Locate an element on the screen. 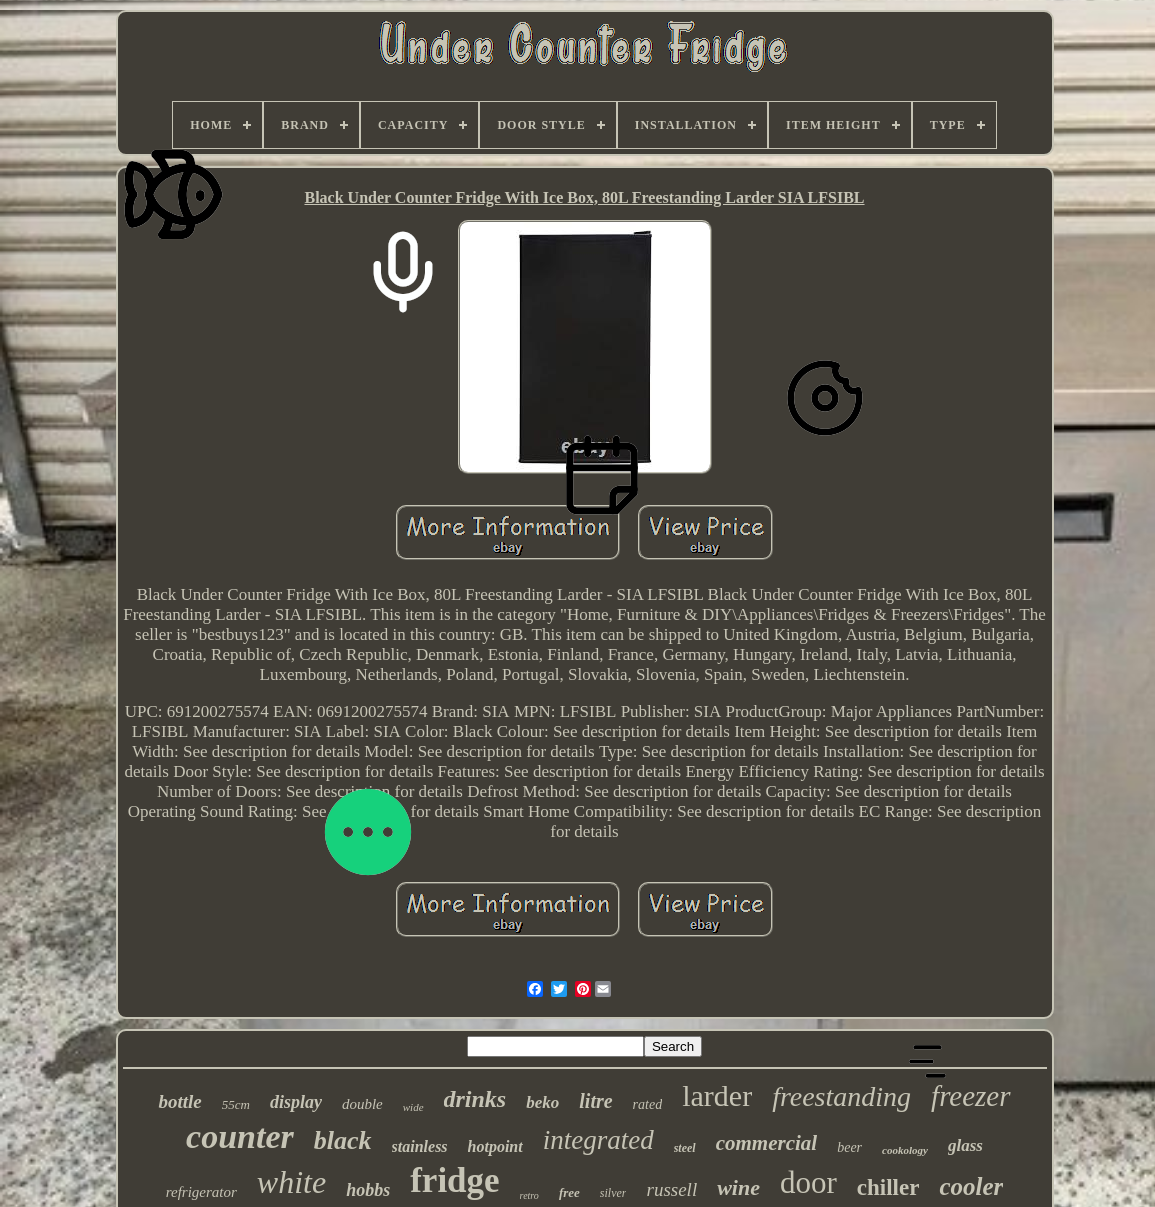  view gantt chart or project timeline is located at coordinates (927, 1061).